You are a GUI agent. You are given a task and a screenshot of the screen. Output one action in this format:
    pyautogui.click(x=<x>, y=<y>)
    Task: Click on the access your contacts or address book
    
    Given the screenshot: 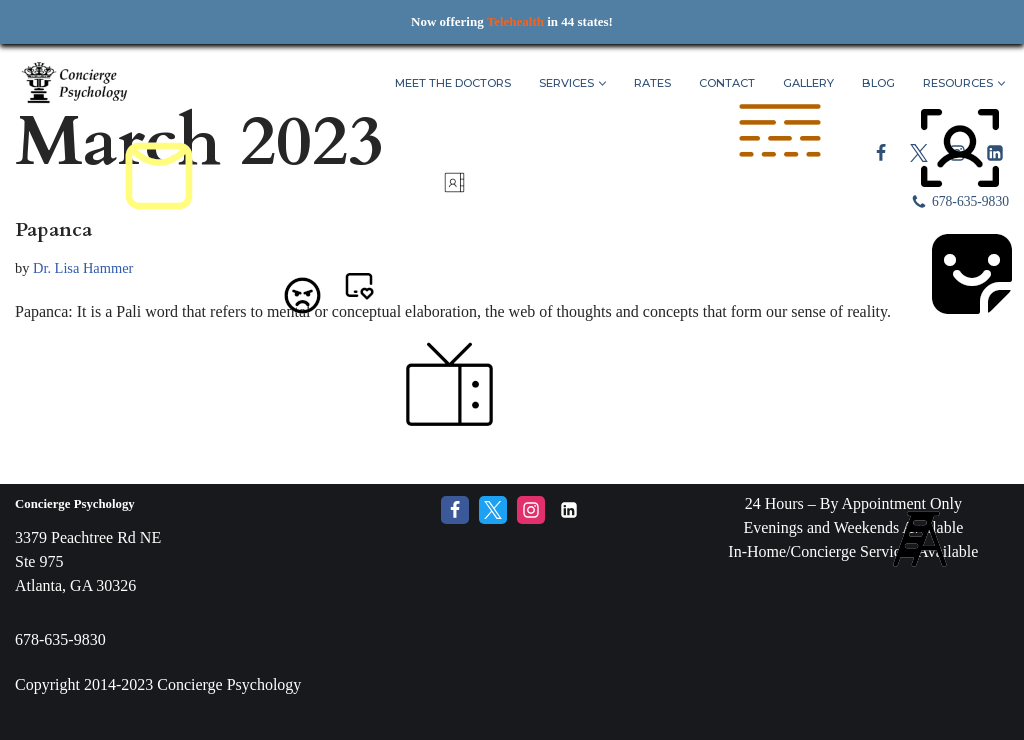 What is the action you would take?
    pyautogui.click(x=454, y=182)
    